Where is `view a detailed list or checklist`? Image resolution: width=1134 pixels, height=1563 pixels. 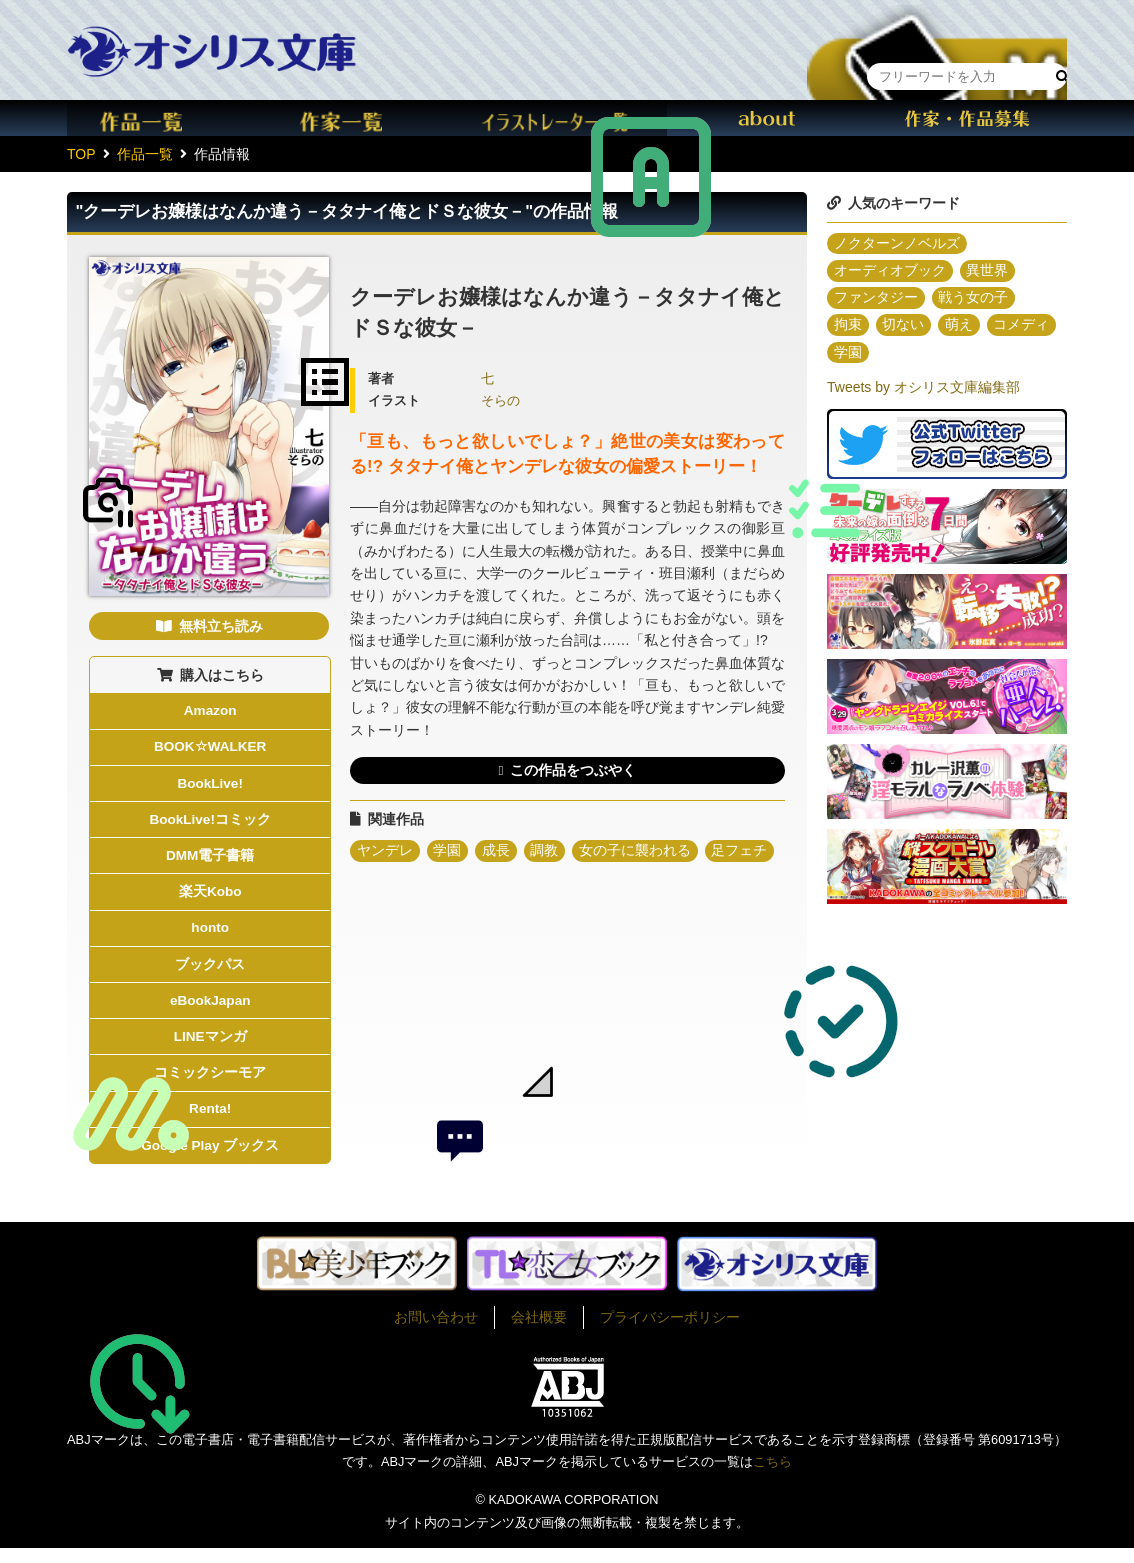 view a detailed list or checklist is located at coordinates (325, 382).